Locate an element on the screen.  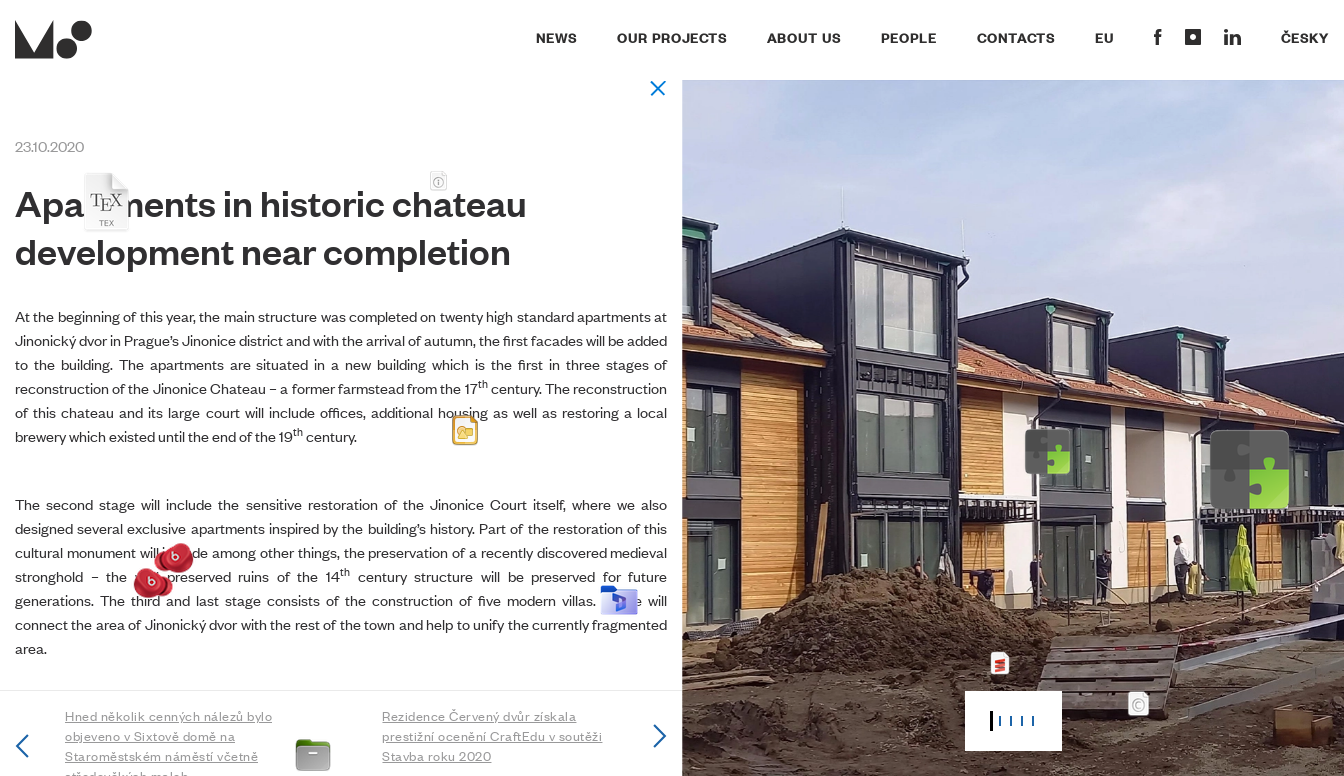
open microsoft dynamics 365 for phones folder is located at coordinates (619, 601).